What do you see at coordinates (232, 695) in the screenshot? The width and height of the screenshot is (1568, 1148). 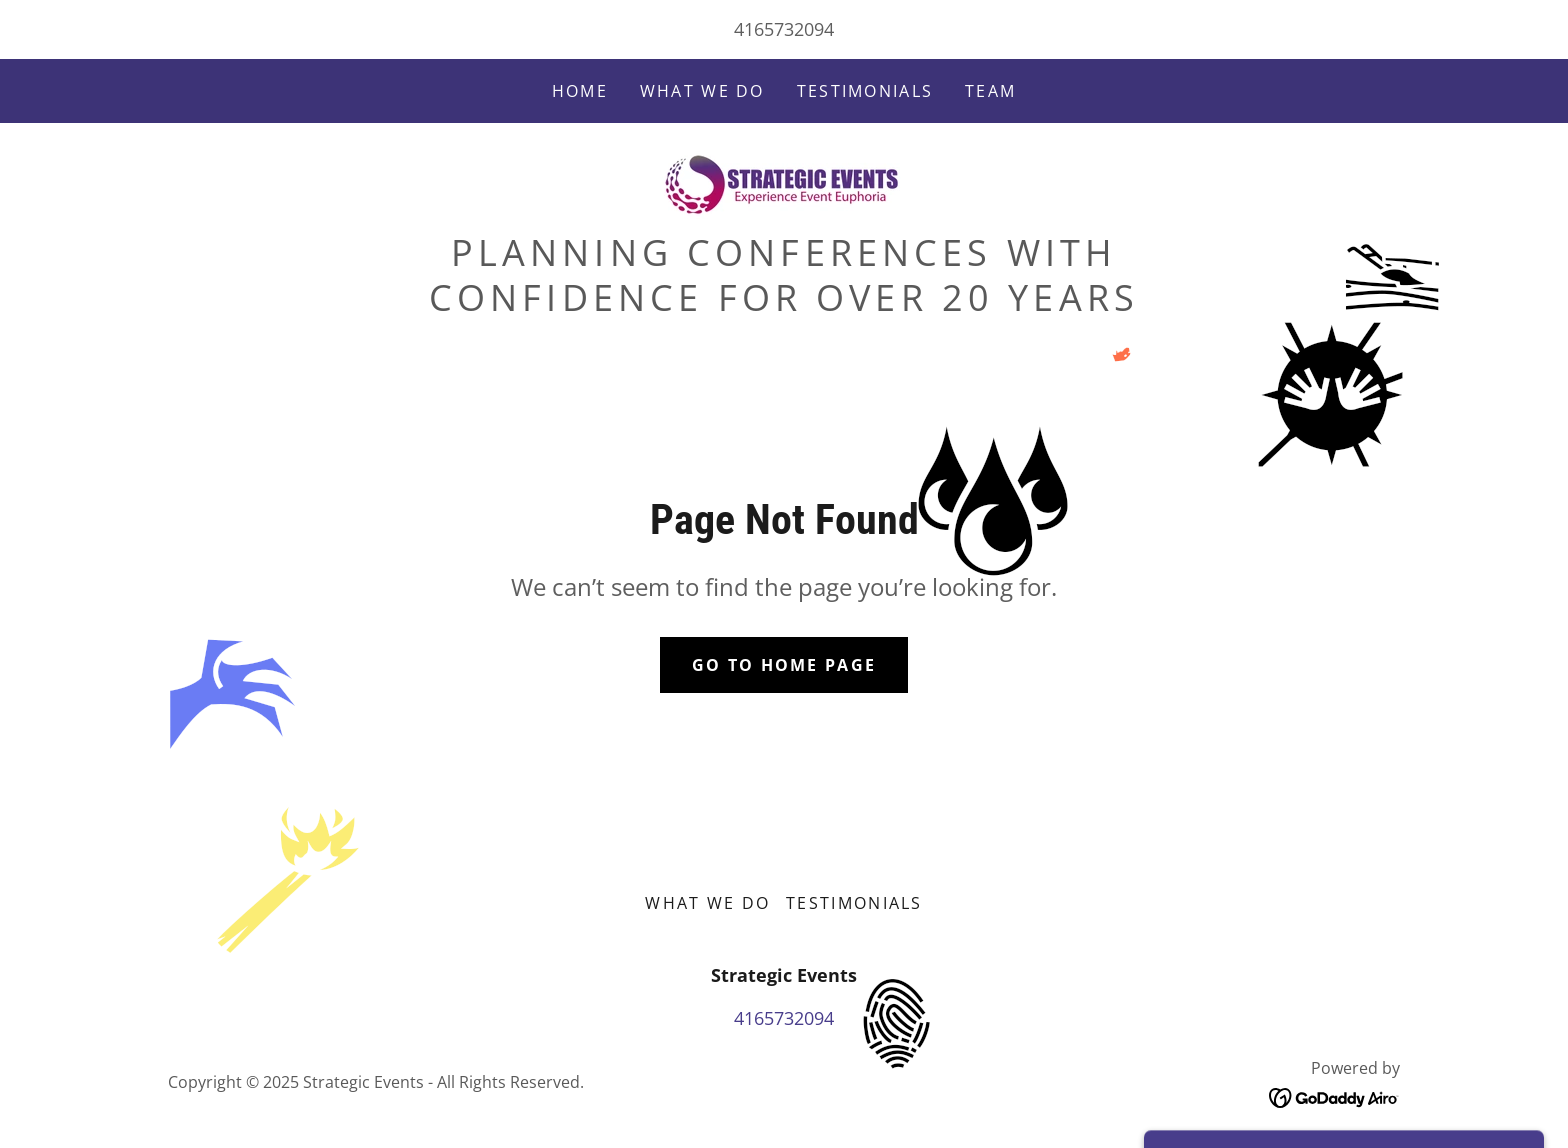 I see `select evil or dark faction in game` at bounding box center [232, 695].